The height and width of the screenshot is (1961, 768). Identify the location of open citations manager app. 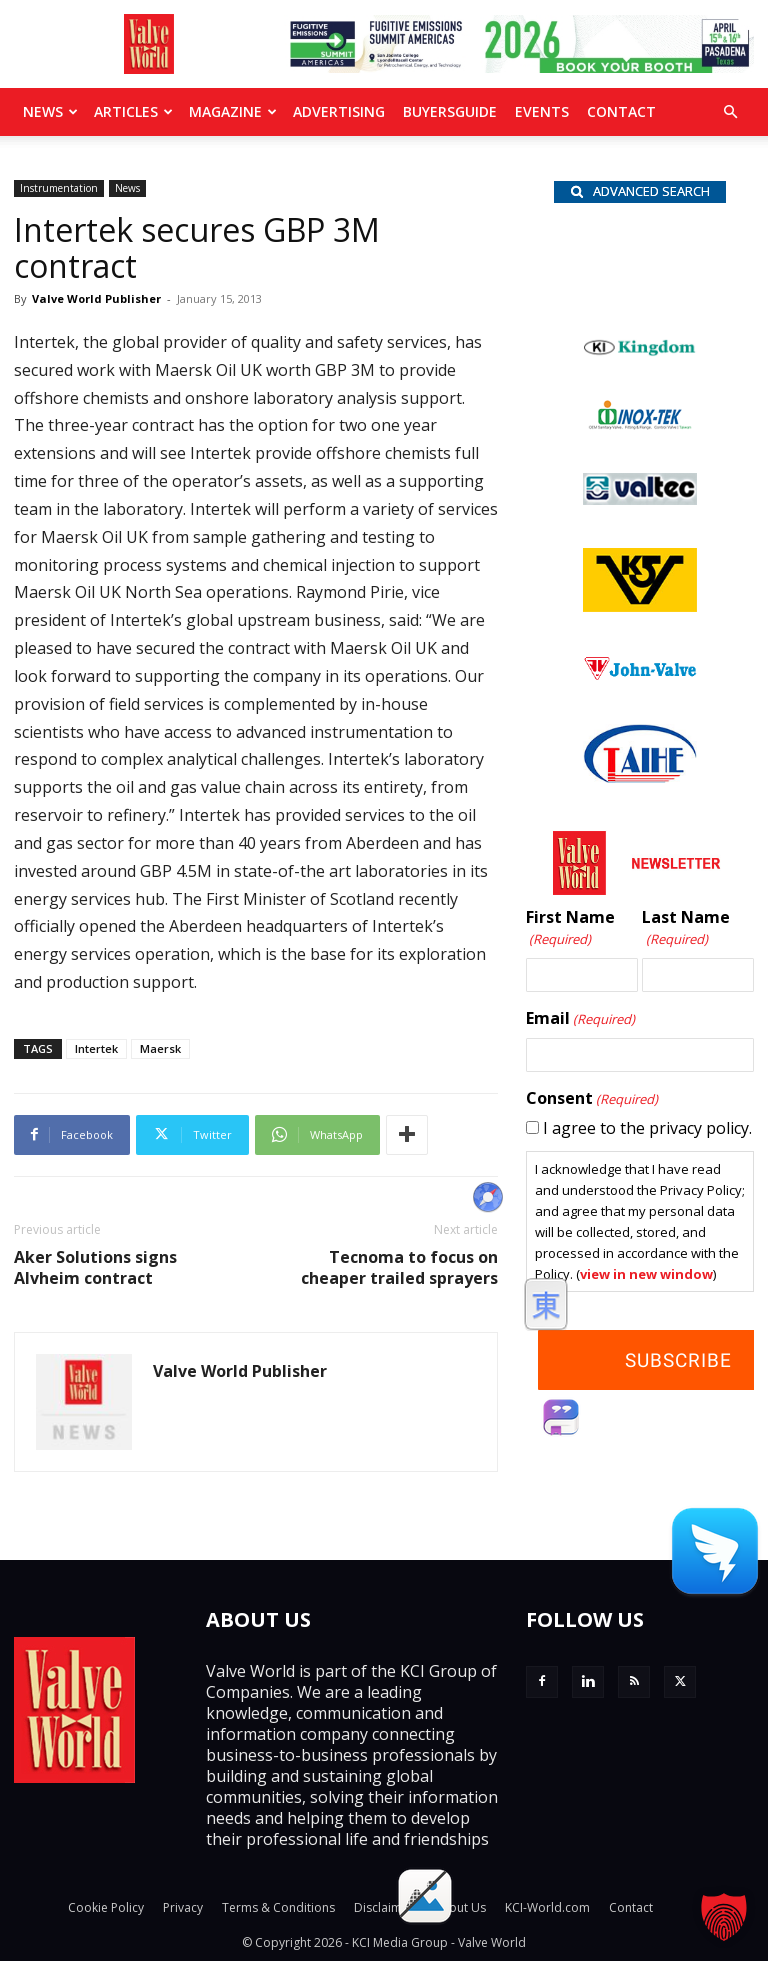
(561, 1417).